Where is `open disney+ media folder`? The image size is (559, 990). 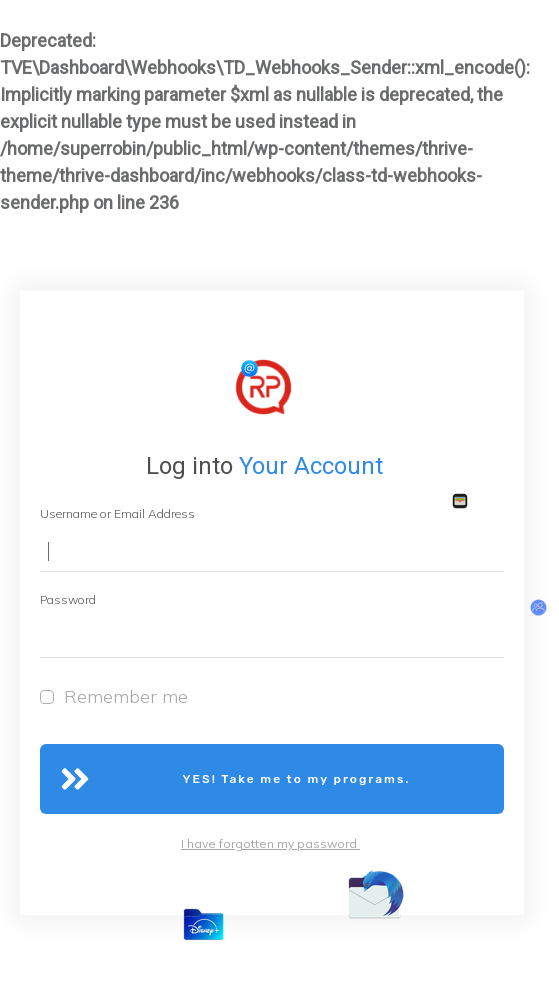 open disney+ media folder is located at coordinates (203, 925).